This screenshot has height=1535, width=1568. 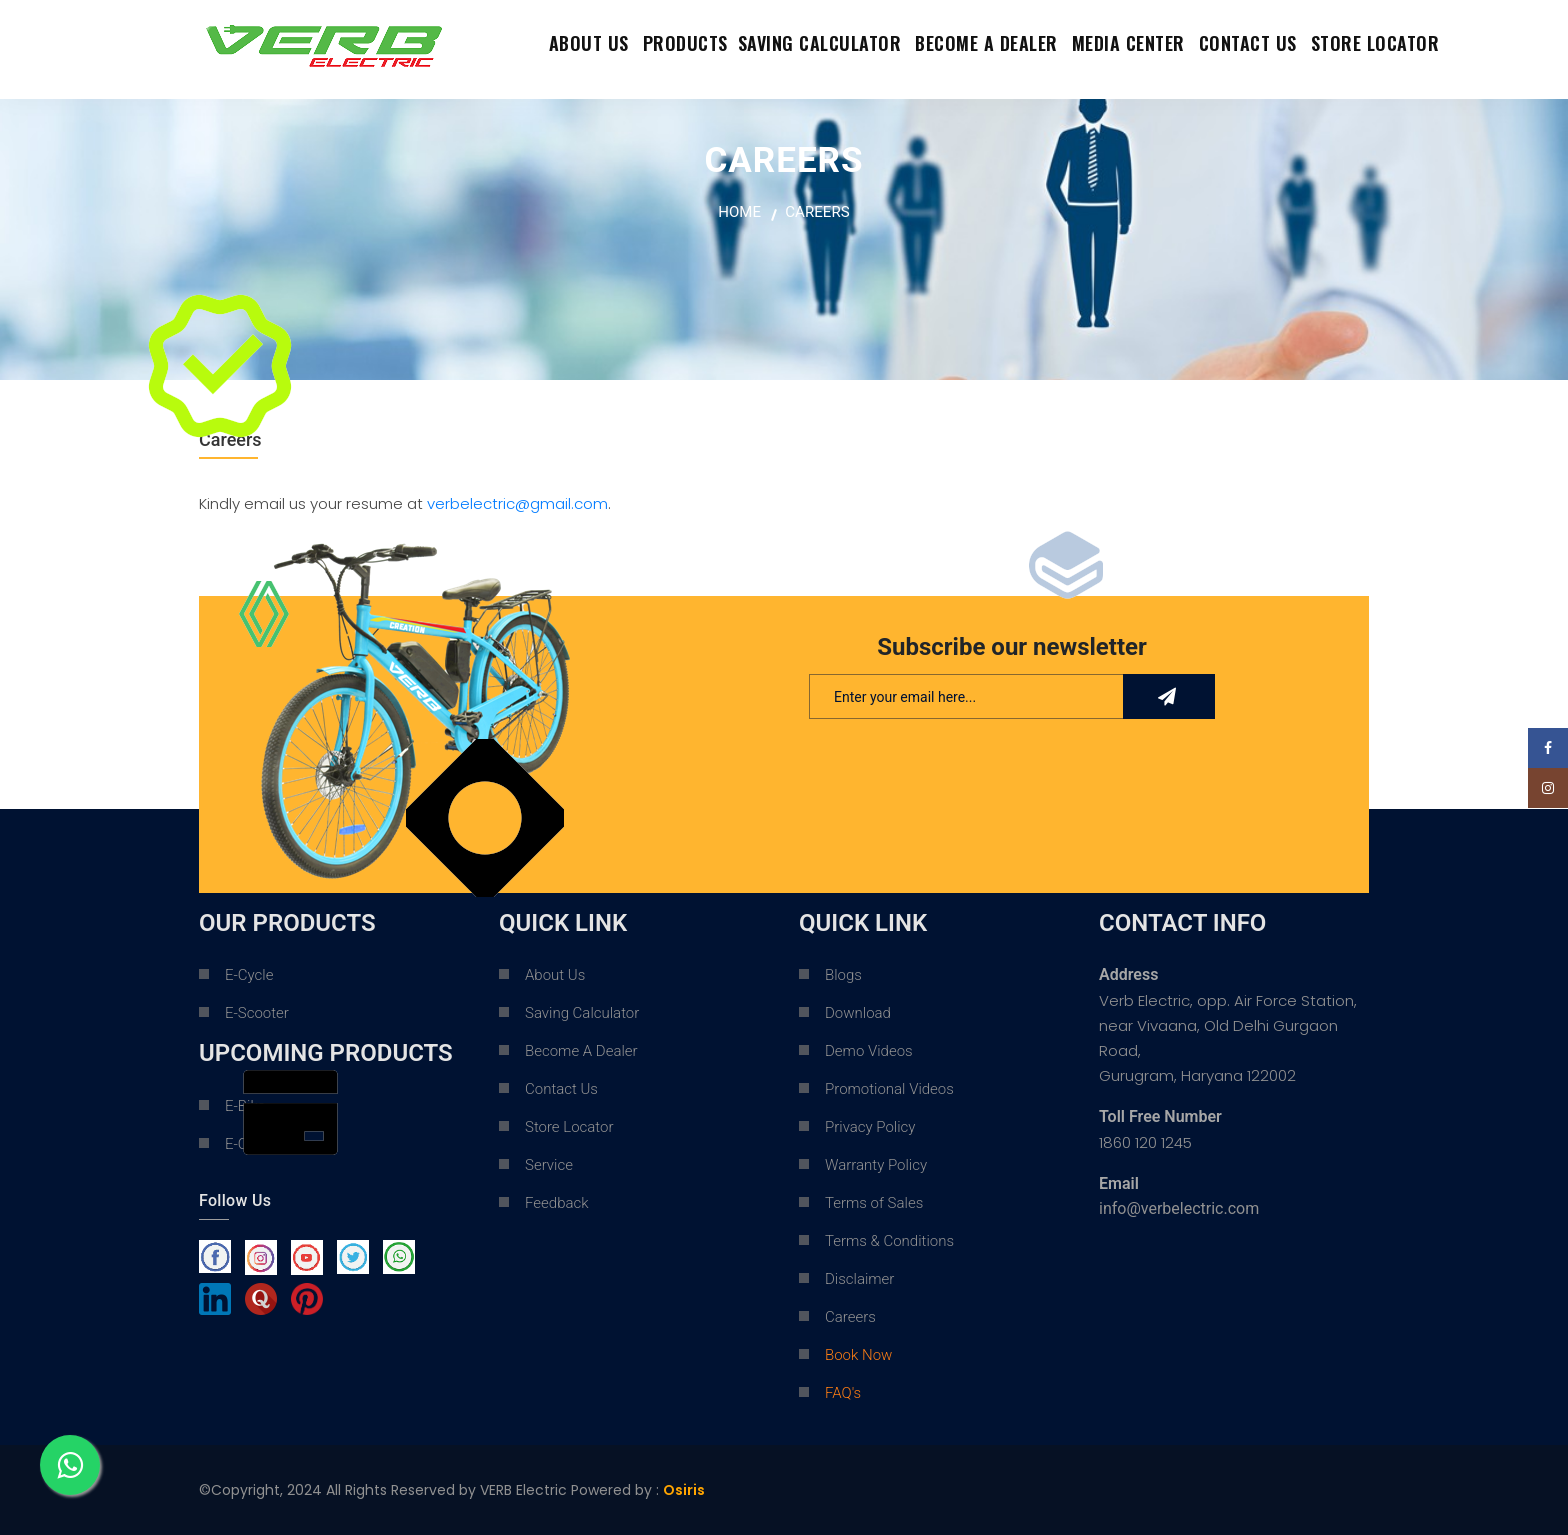 I want to click on access payment methods, so click(x=290, y=1112).